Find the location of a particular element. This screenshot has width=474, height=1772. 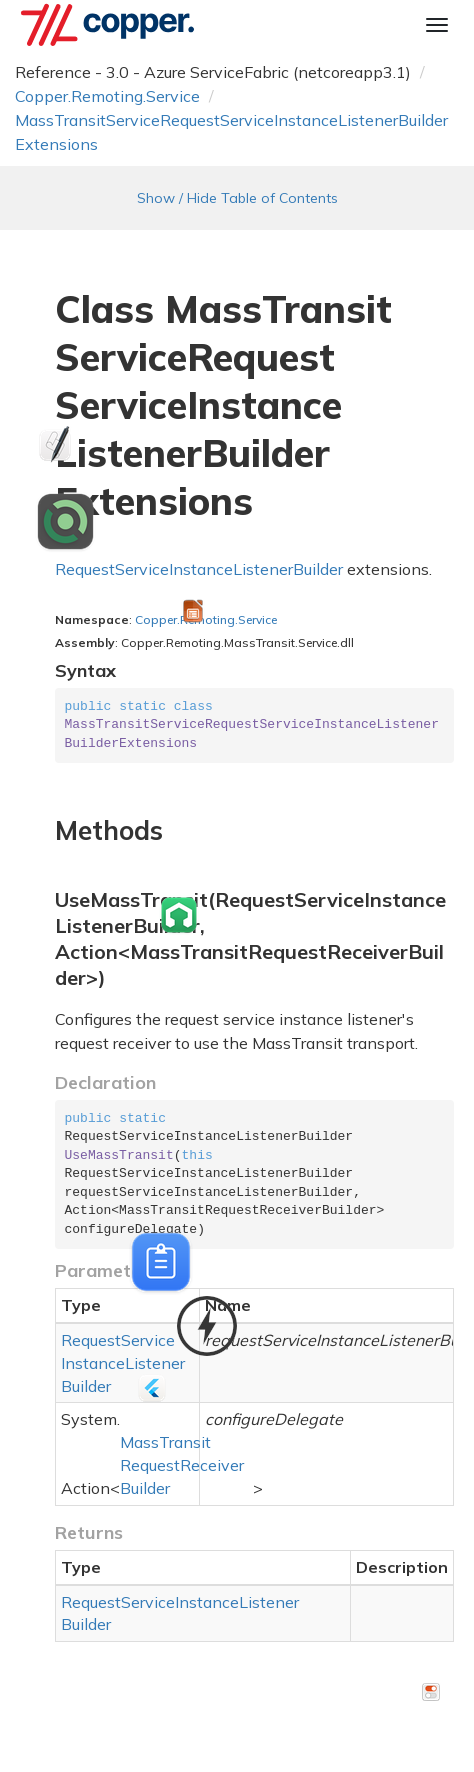

open desktop preferences or settings is located at coordinates (431, 1692).